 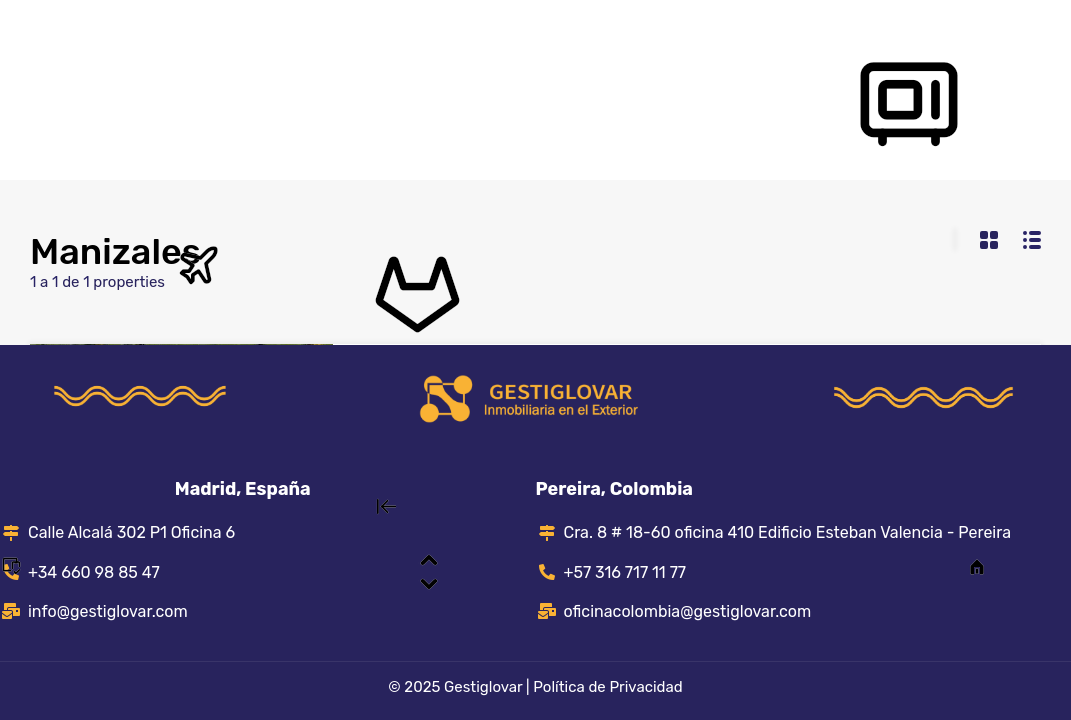 What do you see at coordinates (198, 265) in the screenshot?
I see `enable airplane mode` at bounding box center [198, 265].